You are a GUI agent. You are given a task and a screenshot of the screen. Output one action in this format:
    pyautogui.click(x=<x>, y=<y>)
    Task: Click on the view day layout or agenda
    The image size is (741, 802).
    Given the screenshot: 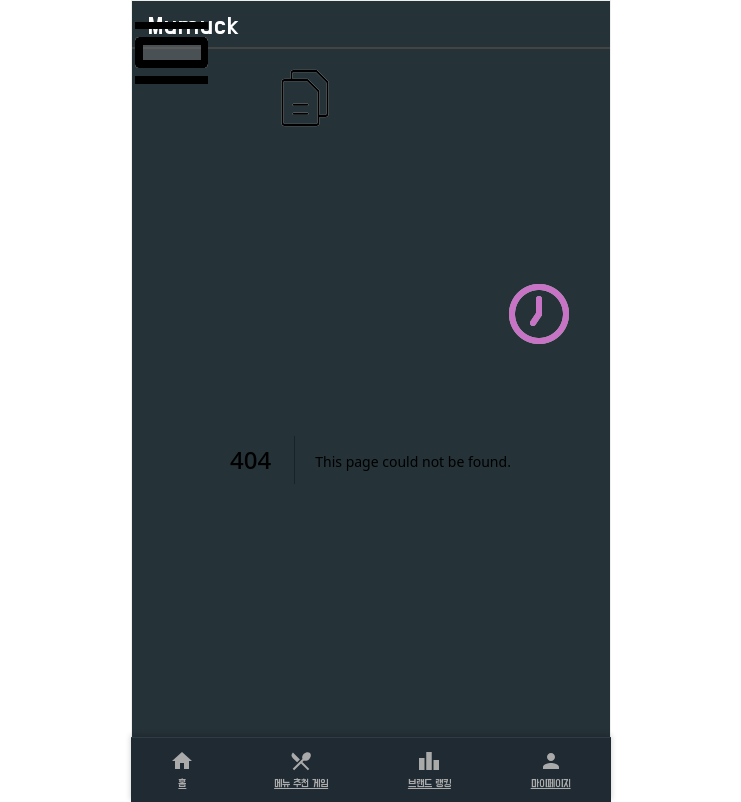 What is the action you would take?
    pyautogui.click(x=173, y=52)
    